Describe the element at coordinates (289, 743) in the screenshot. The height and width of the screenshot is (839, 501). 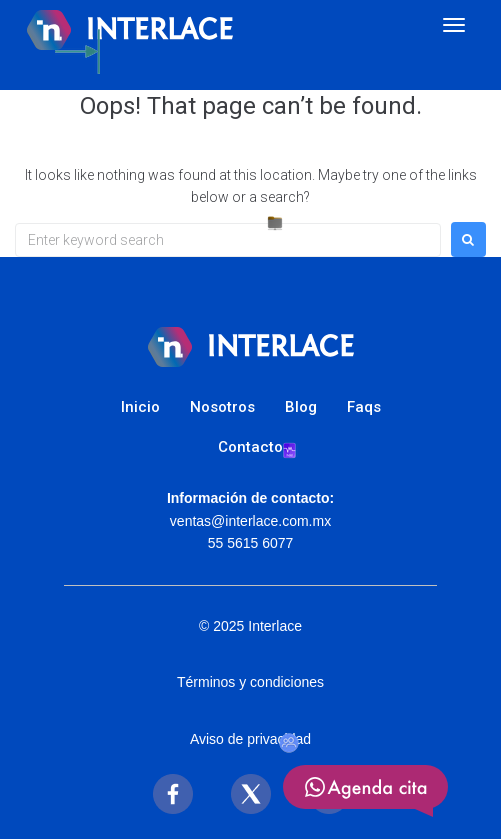
I see `manage user accounts and groups` at that location.